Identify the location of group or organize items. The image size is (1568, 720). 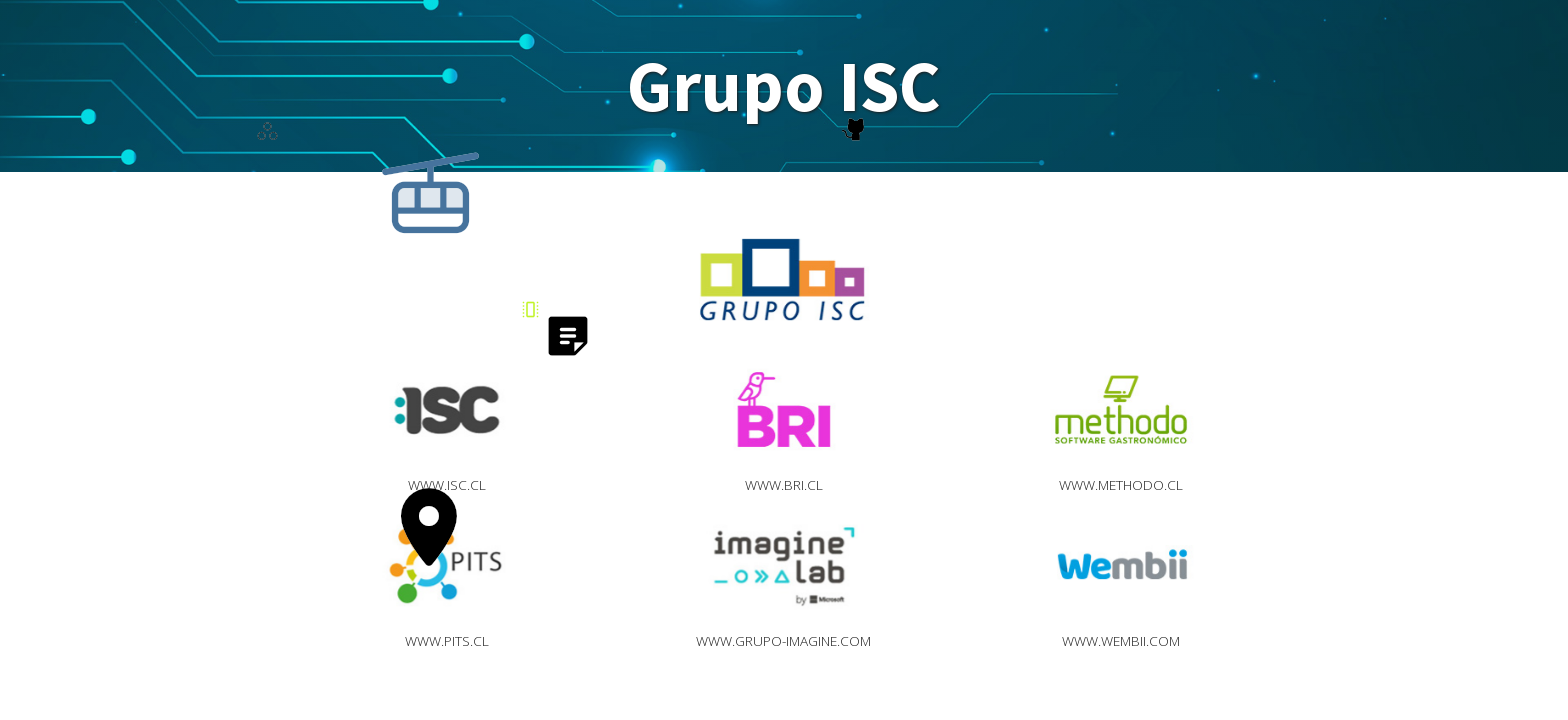
(267, 131).